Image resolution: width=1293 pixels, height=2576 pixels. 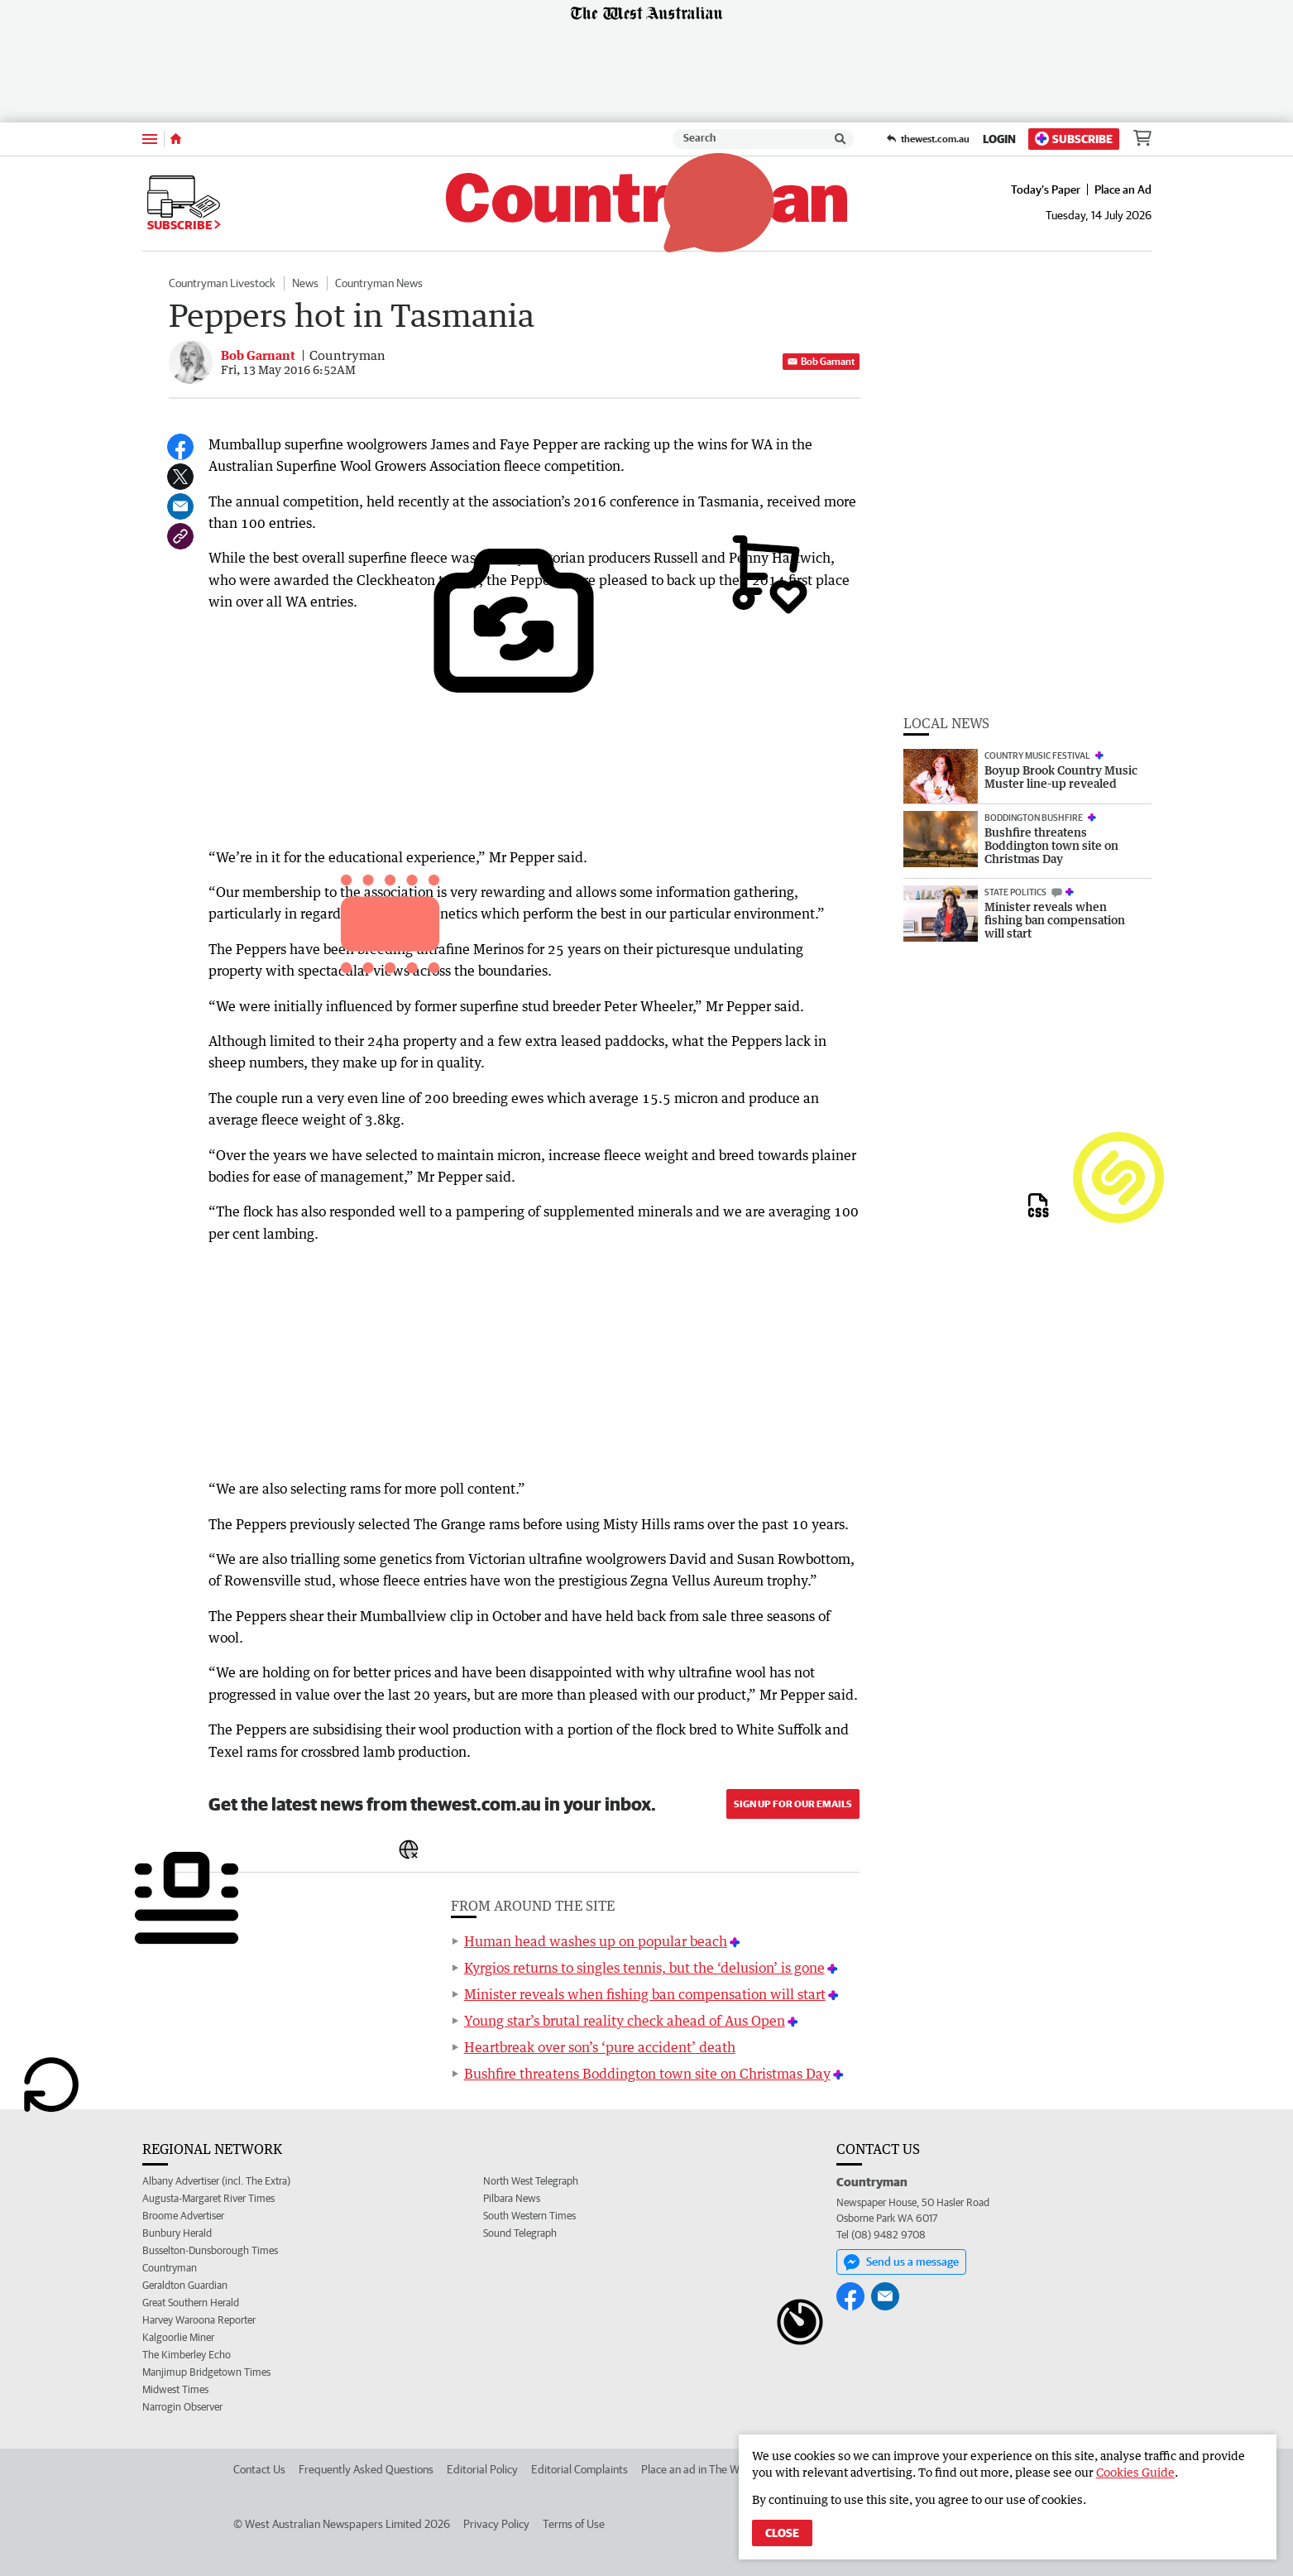 What do you see at coordinates (800, 2322) in the screenshot?
I see `set or start a timer` at bounding box center [800, 2322].